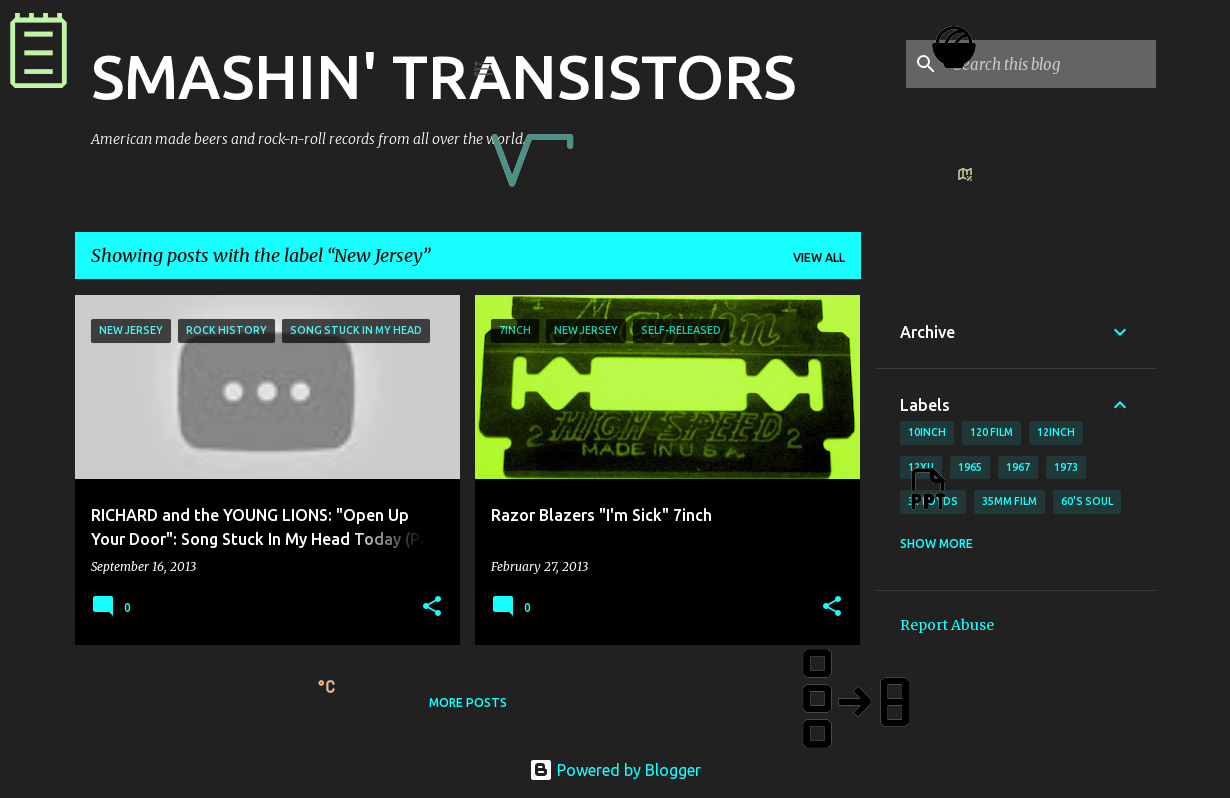 This screenshot has width=1230, height=798. What do you see at coordinates (482, 69) in the screenshot?
I see `create a numbered list` at bounding box center [482, 69].